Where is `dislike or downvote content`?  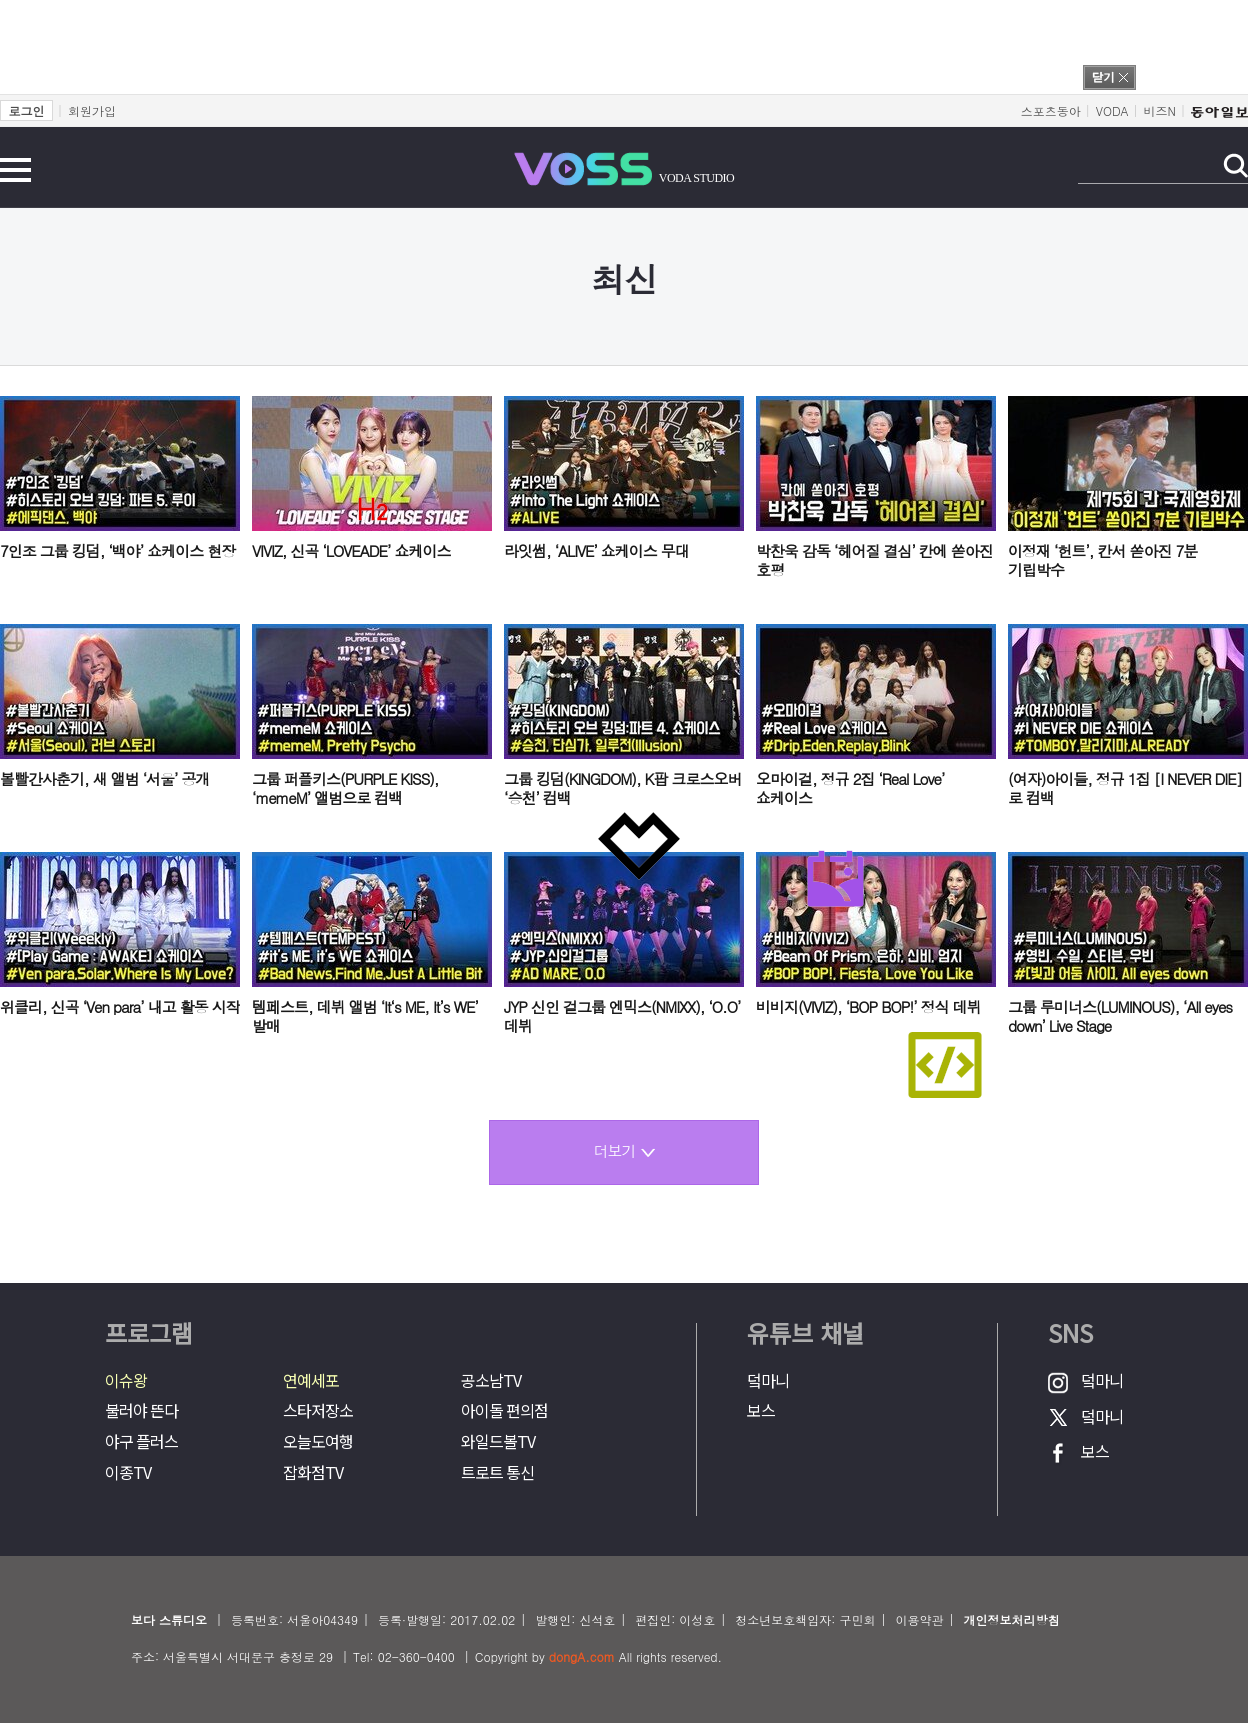
dislike or downvote content is located at coordinates (406, 918).